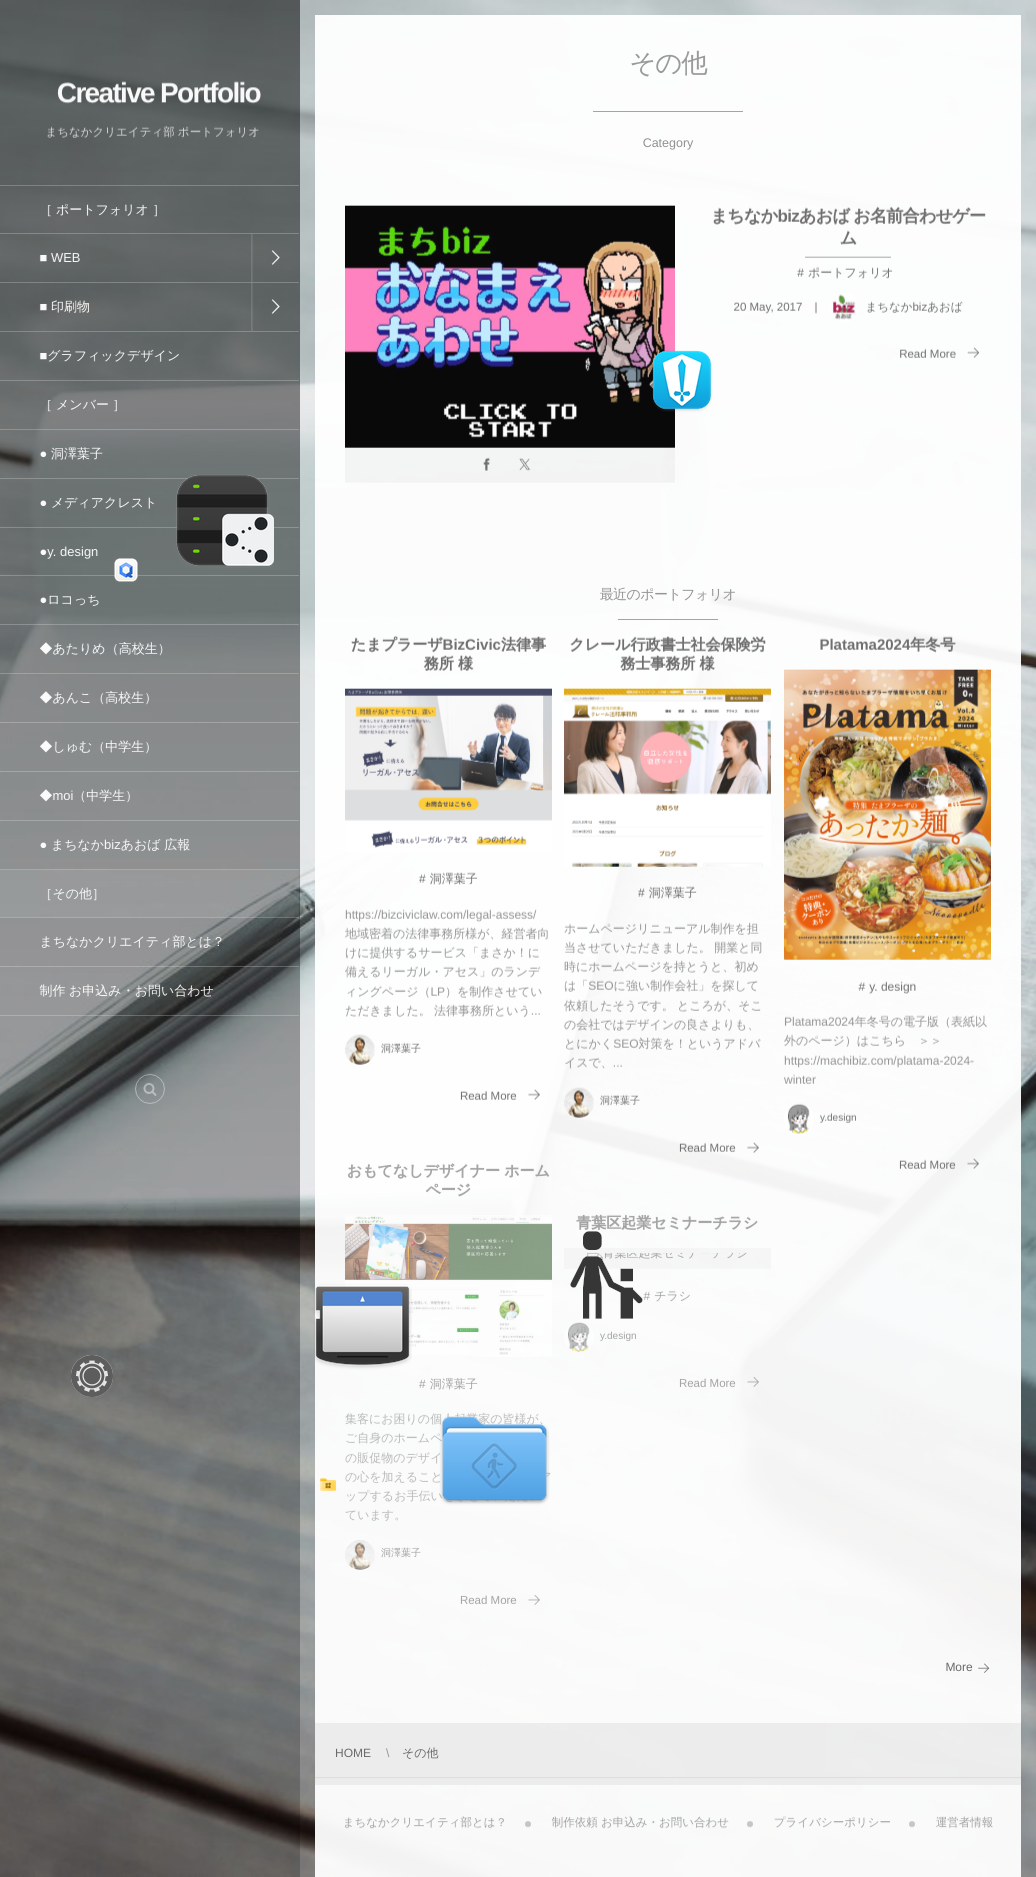  What do you see at coordinates (608, 1275) in the screenshot?
I see `access parental control settings` at bounding box center [608, 1275].